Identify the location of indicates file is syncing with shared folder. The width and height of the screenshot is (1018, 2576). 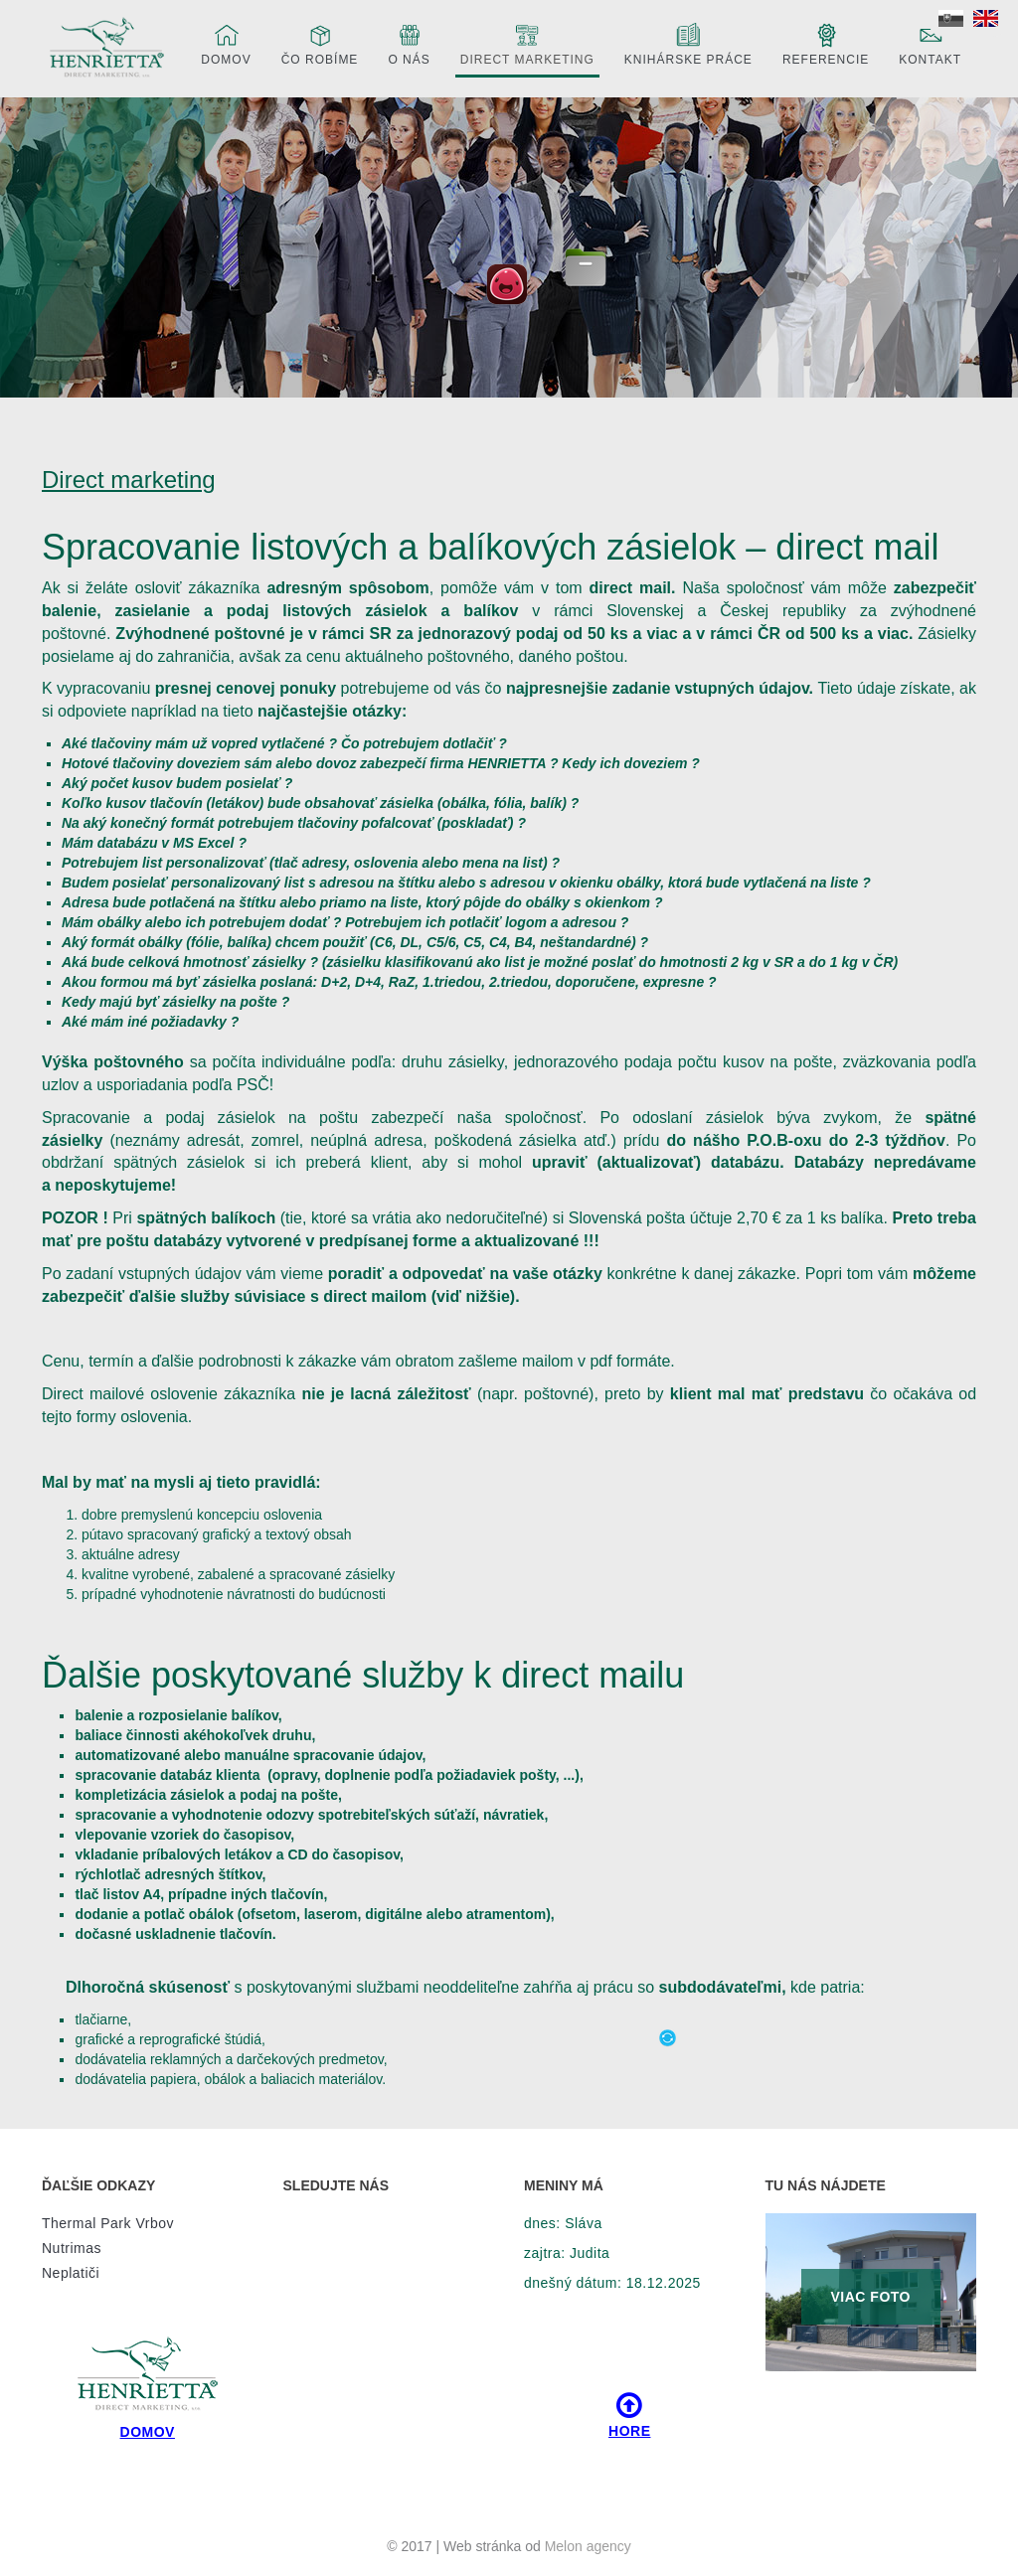
(667, 2037).